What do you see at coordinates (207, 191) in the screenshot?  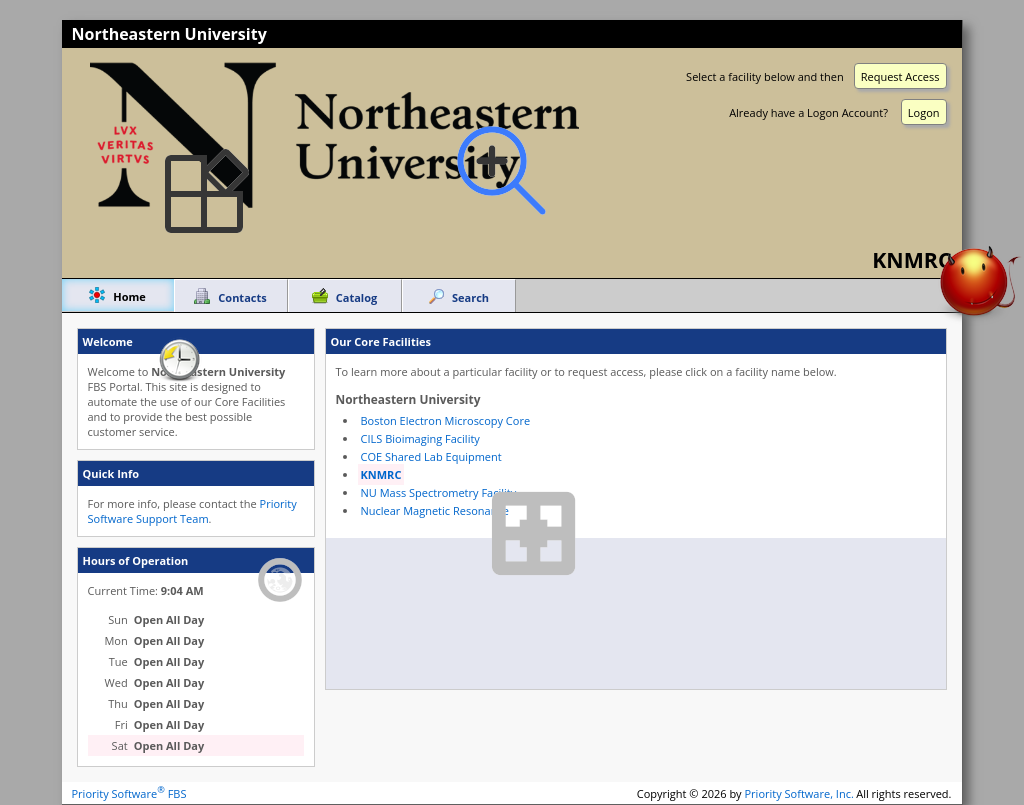 I see `install new software or application` at bounding box center [207, 191].